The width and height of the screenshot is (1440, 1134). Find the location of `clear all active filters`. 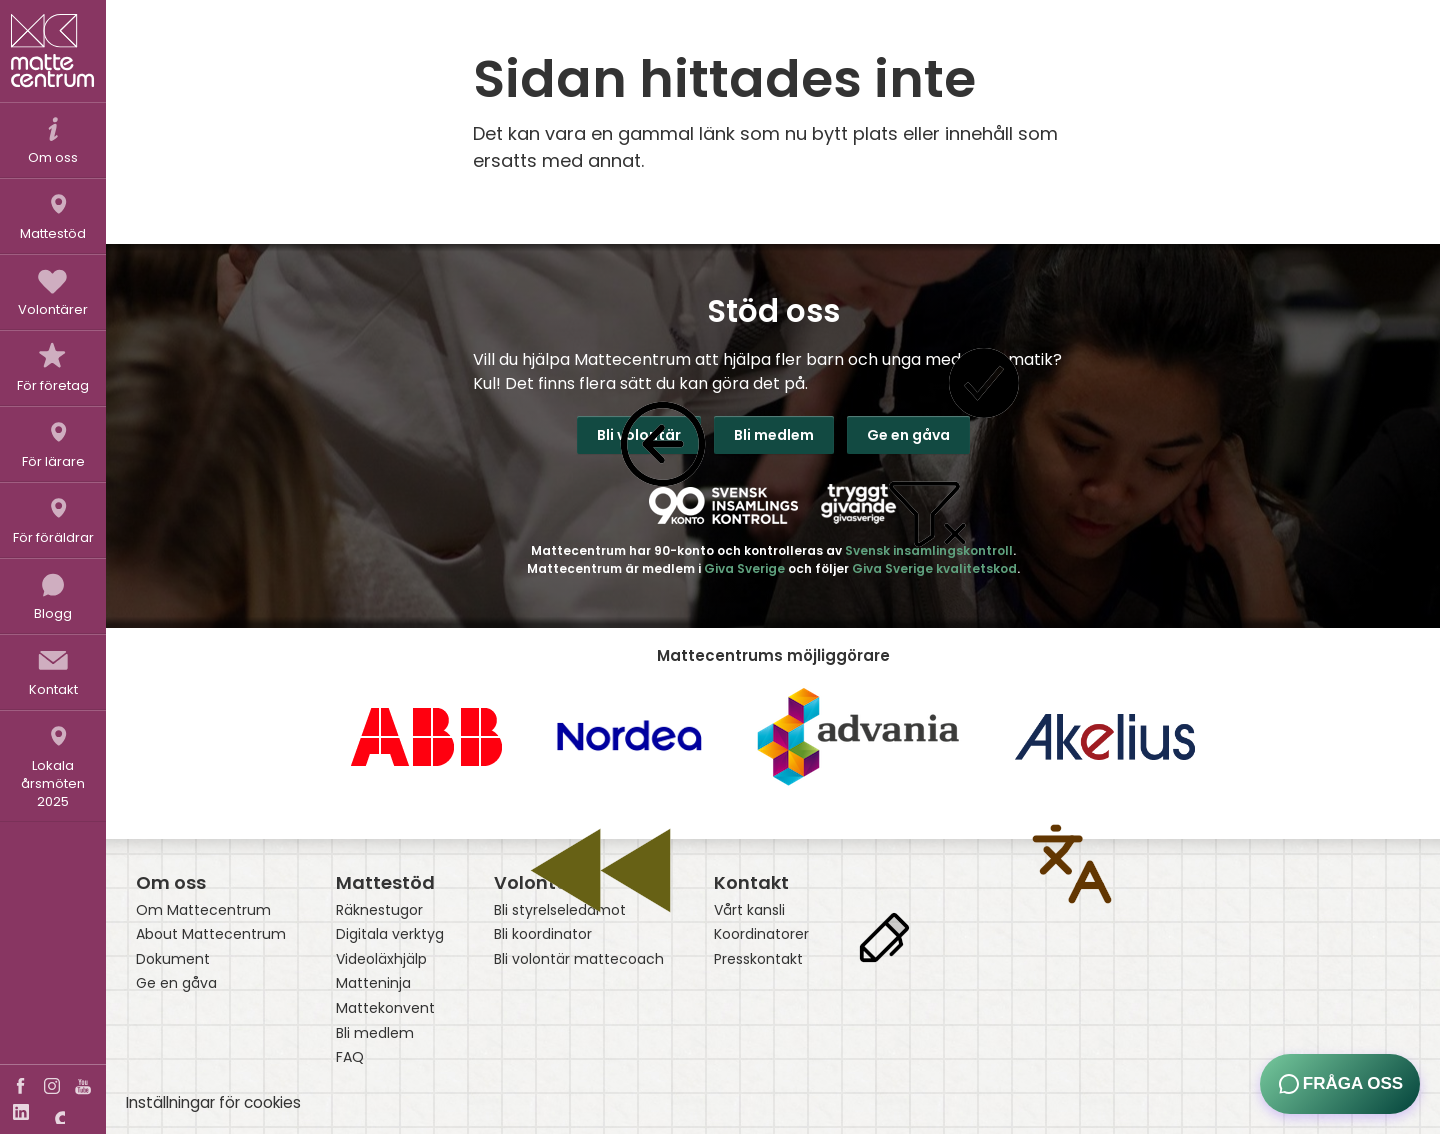

clear all active filters is located at coordinates (924, 511).